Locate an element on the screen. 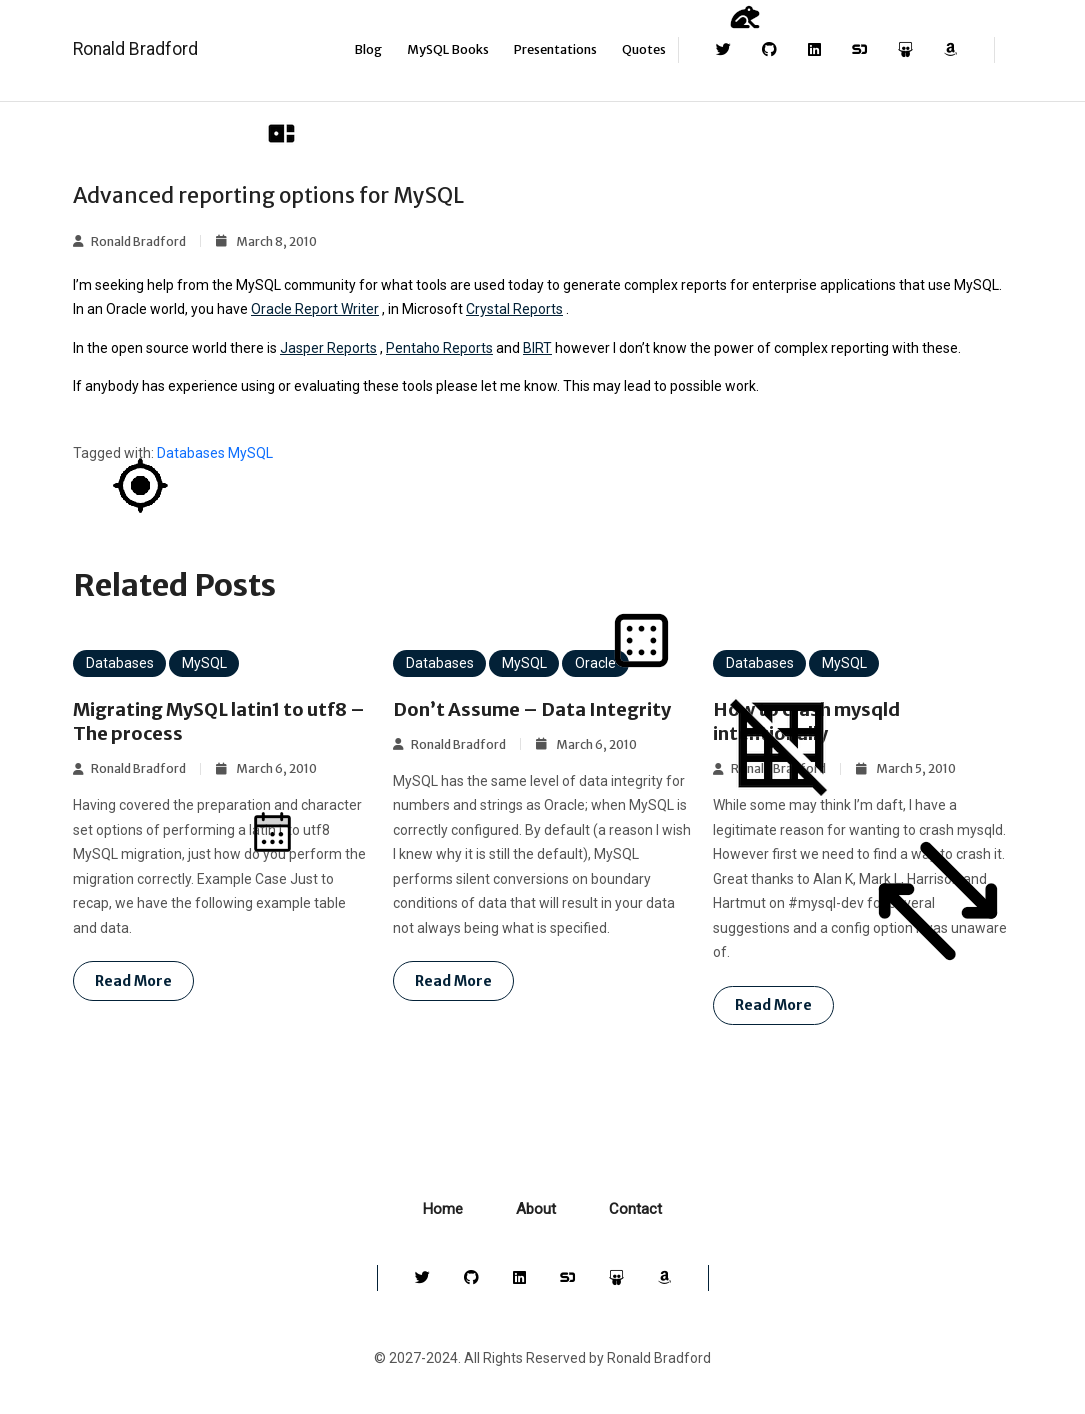  adjust padding or spacing within a container is located at coordinates (641, 640).